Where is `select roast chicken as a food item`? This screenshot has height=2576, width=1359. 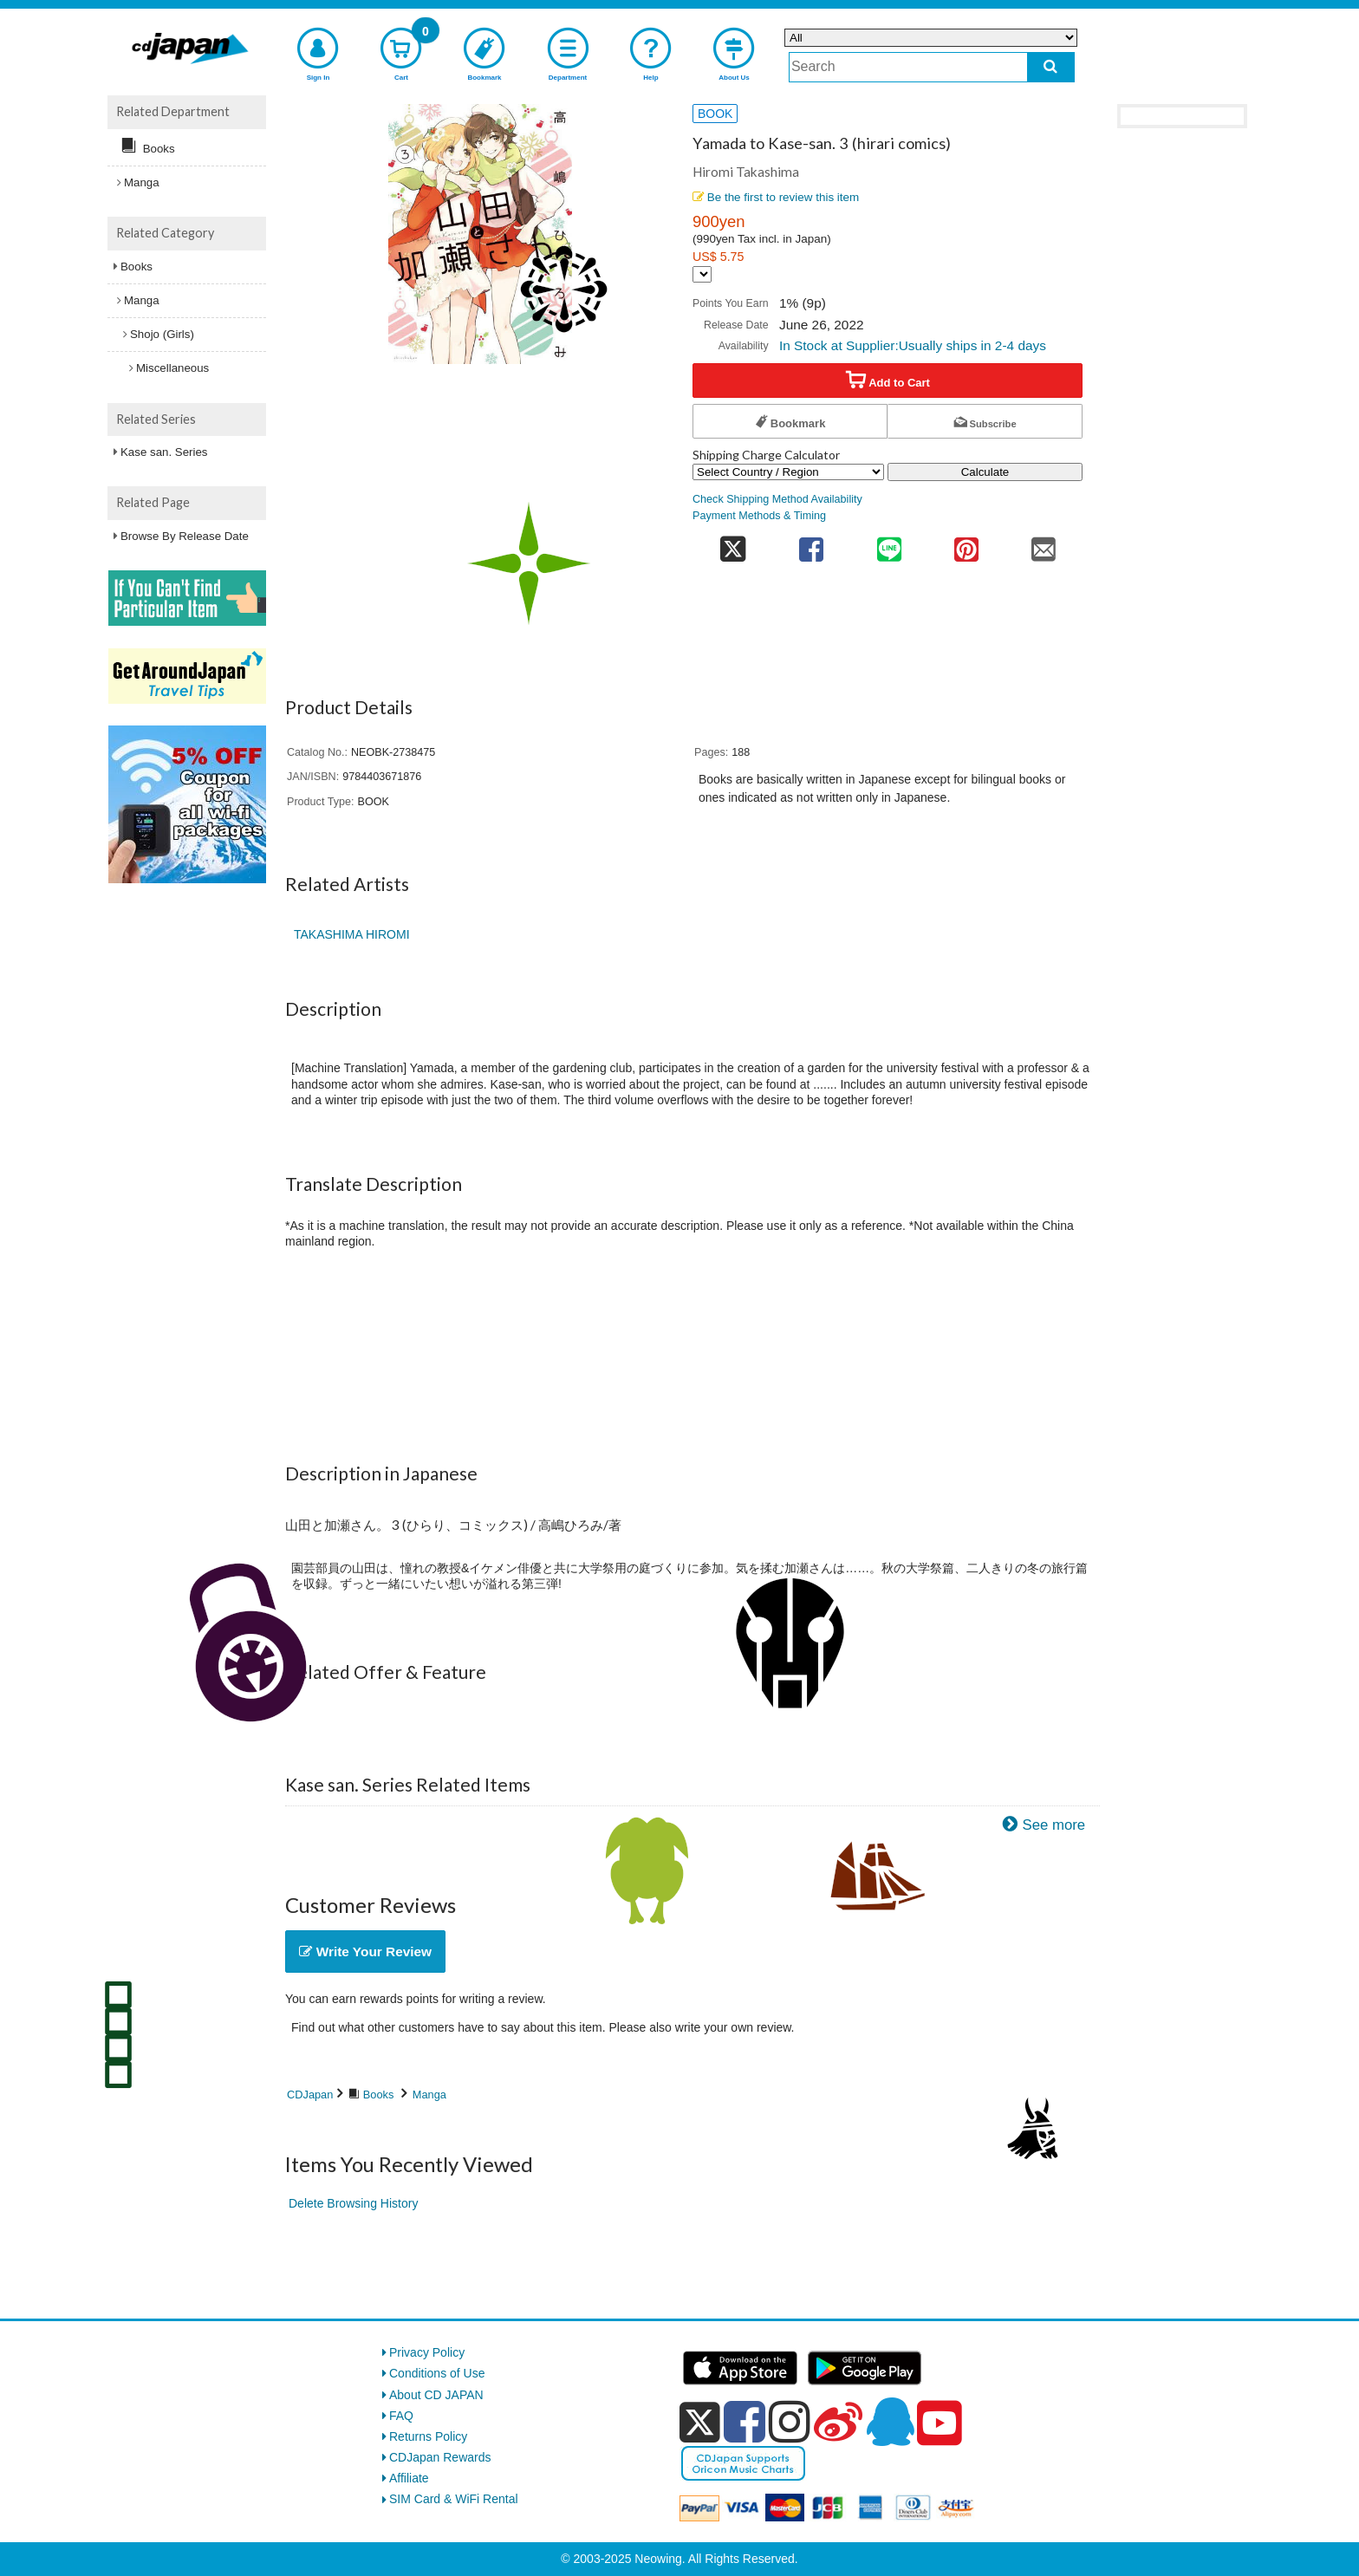
select roast chicken as a food item is located at coordinates (648, 1870).